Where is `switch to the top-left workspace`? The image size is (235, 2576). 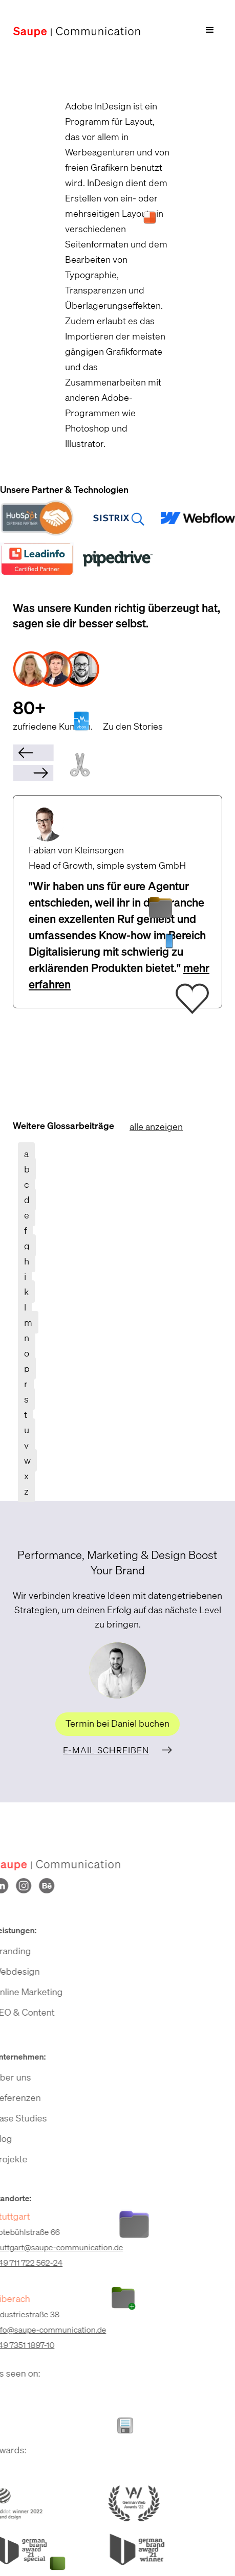 switch to the top-left workspace is located at coordinates (149, 217).